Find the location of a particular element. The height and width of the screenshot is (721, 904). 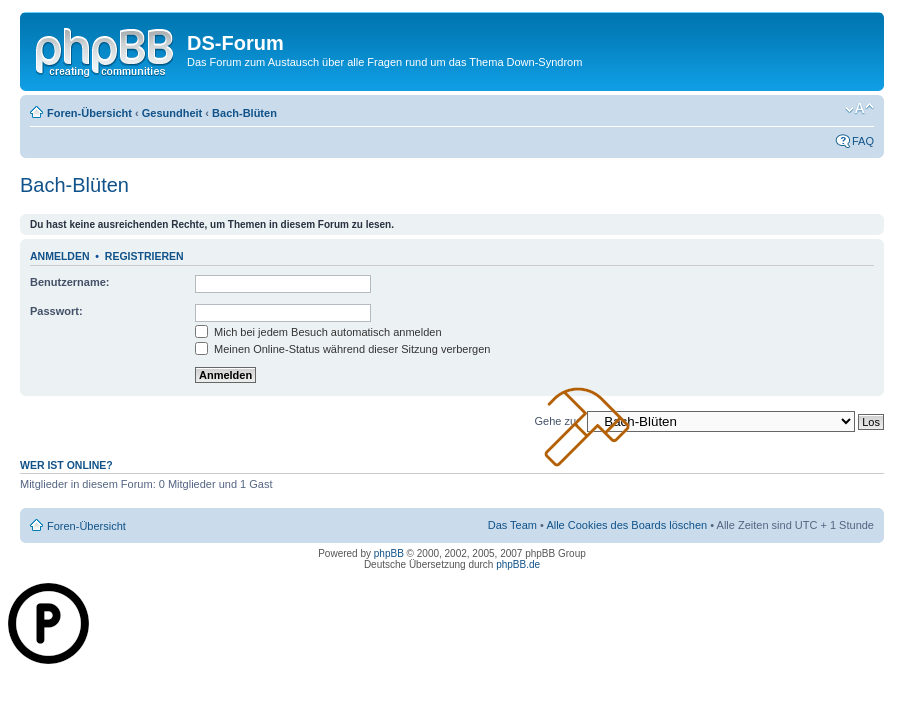

parking available or parking location is located at coordinates (48, 623).